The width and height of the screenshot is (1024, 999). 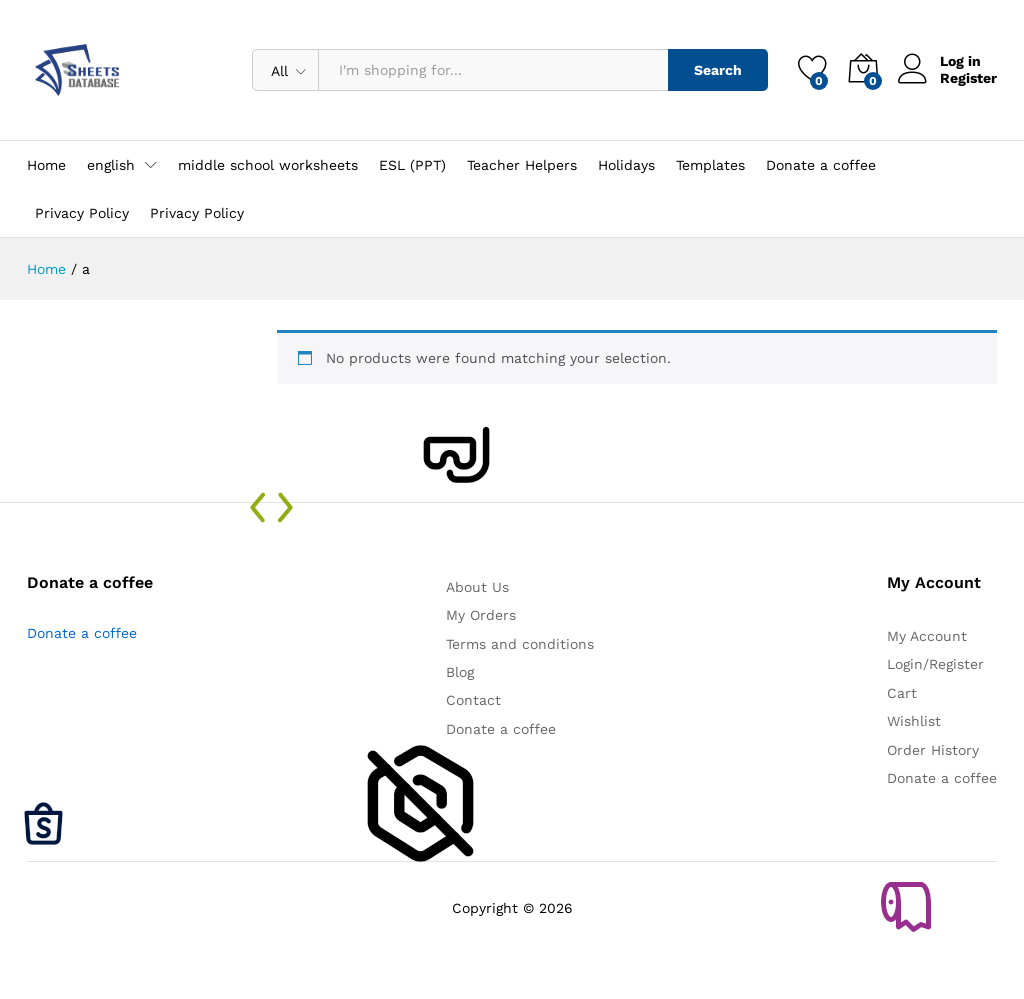 What do you see at coordinates (43, 823) in the screenshot?
I see `open the Shopee shopping app` at bounding box center [43, 823].